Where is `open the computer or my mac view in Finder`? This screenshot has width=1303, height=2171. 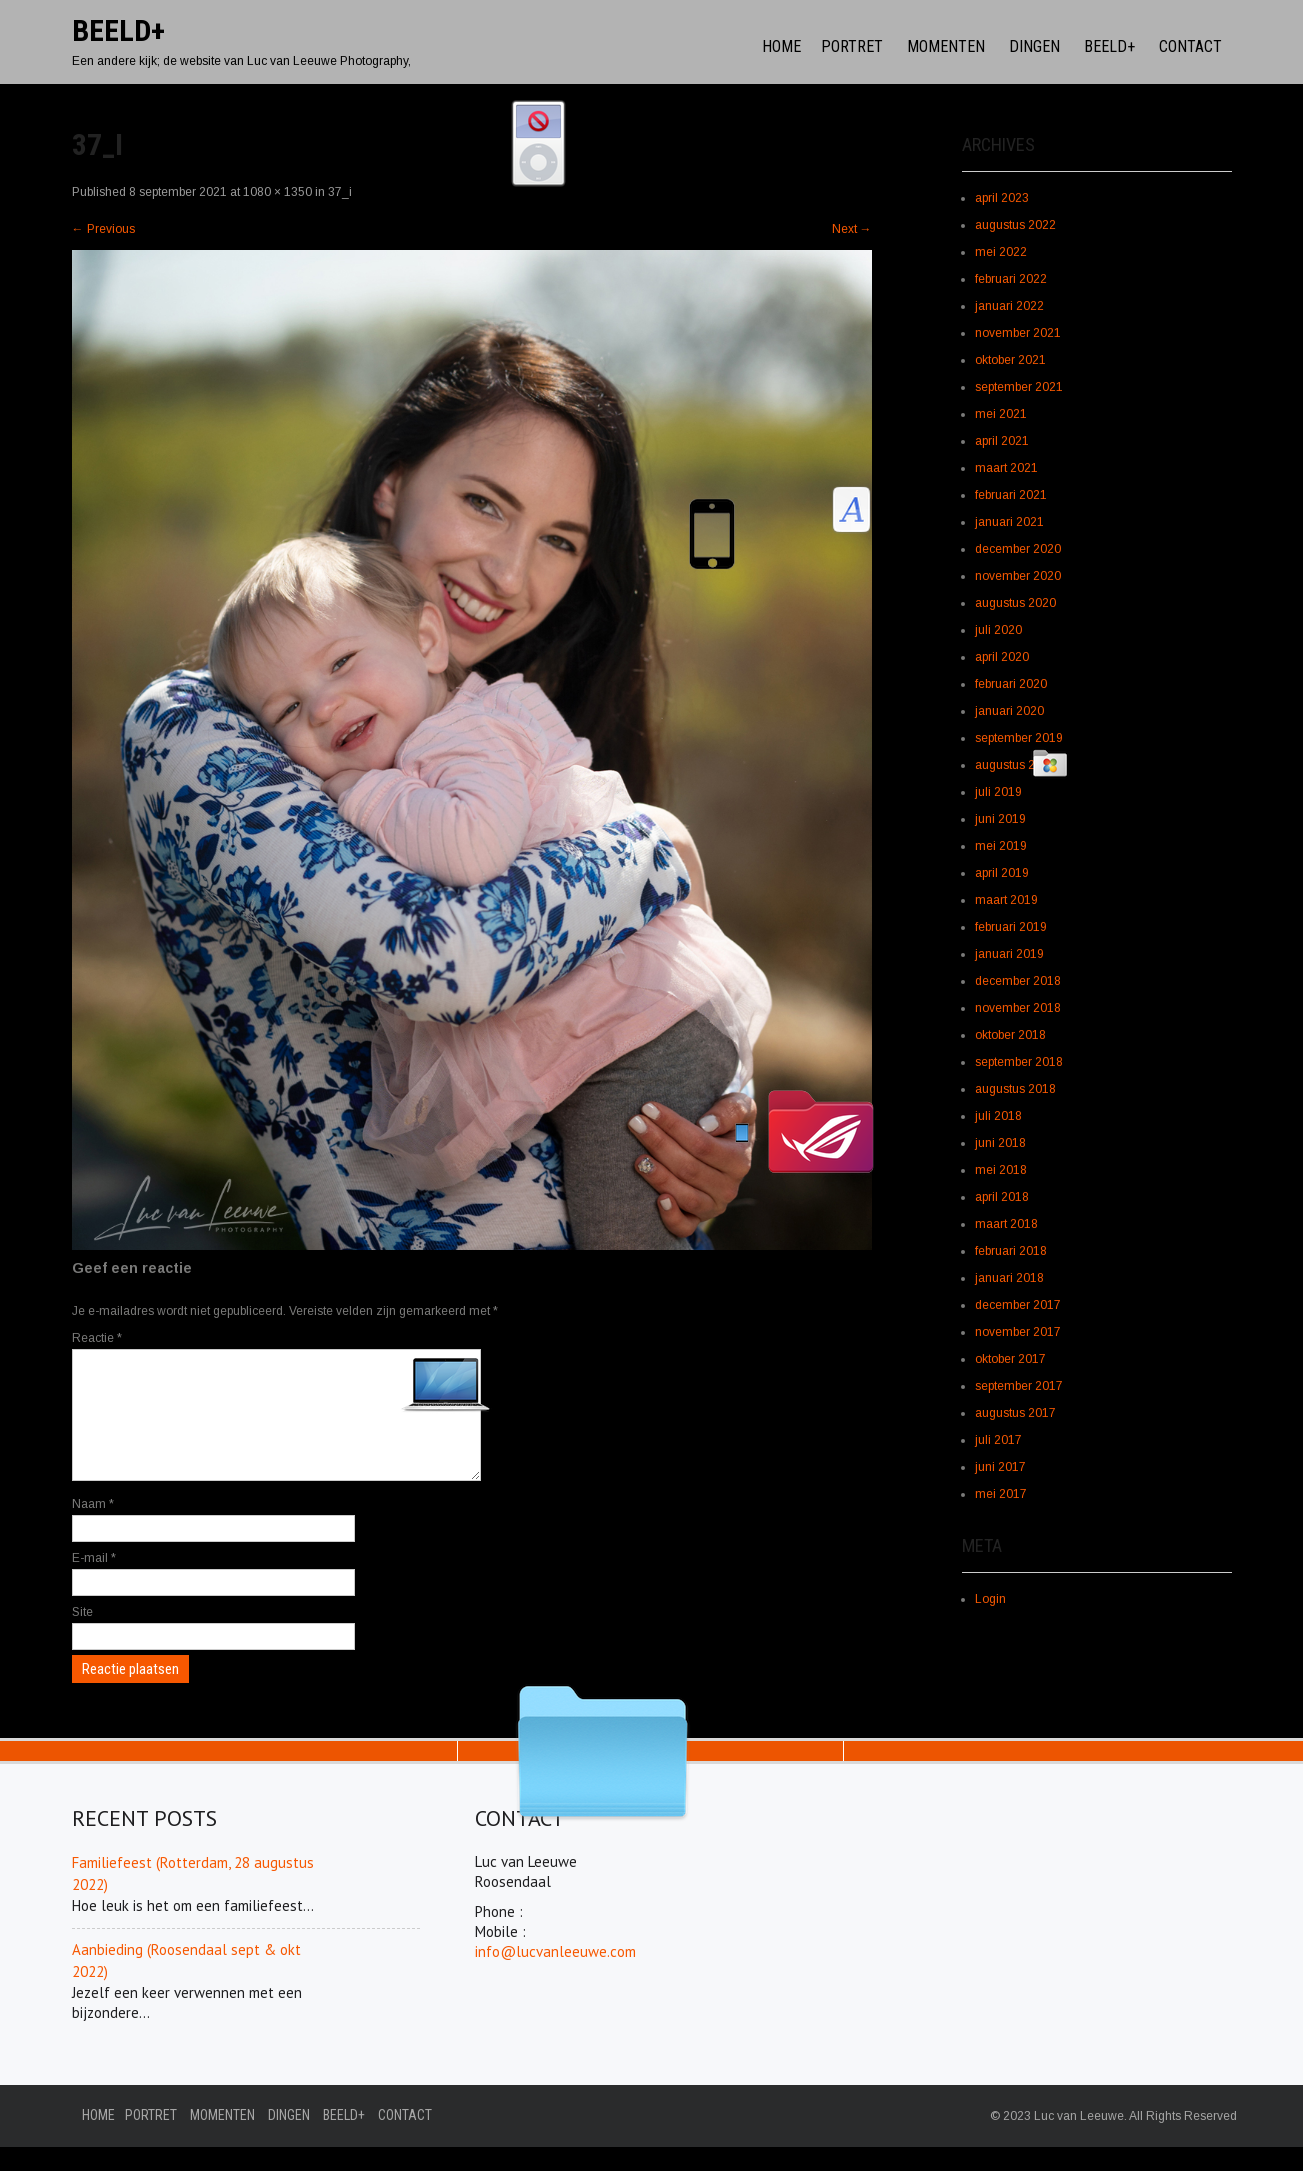
open the computer or my mac view in Finder is located at coordinates (445, 1376).